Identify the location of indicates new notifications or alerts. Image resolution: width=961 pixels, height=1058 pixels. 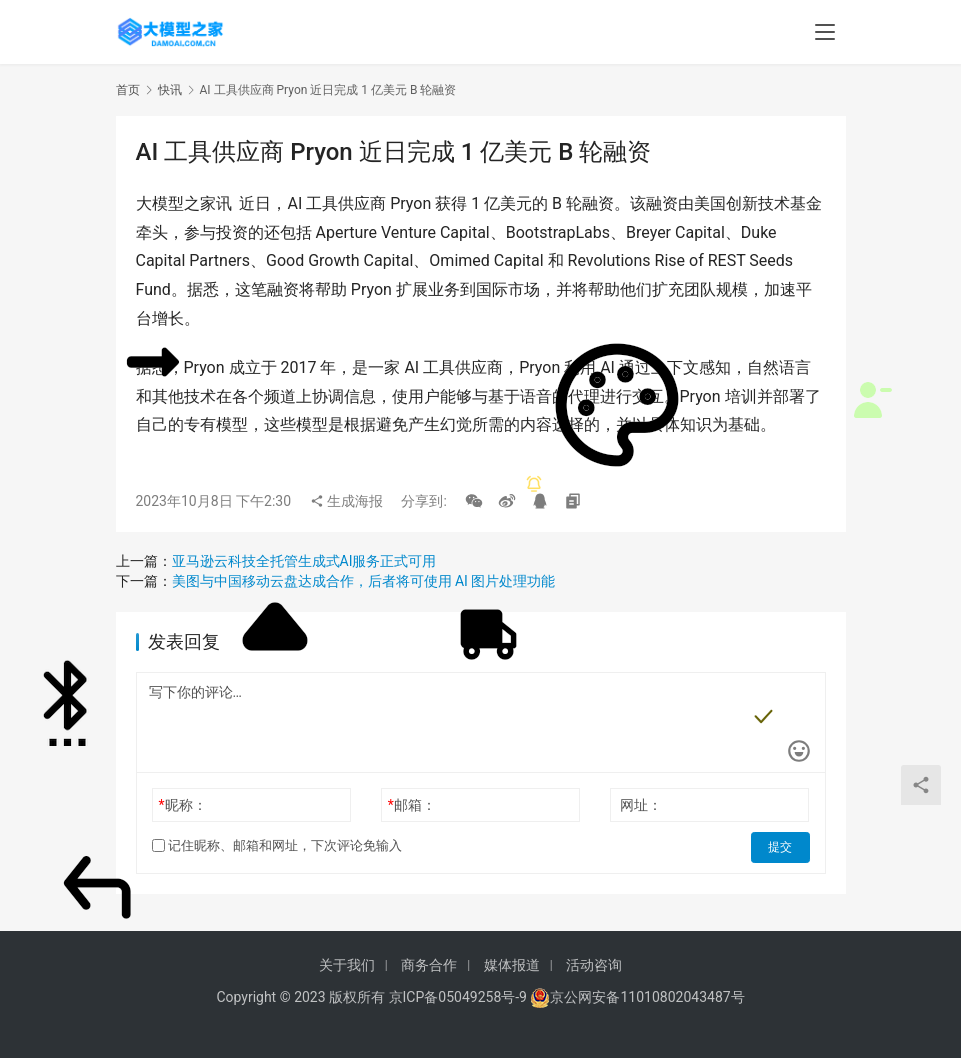
(534, 484).